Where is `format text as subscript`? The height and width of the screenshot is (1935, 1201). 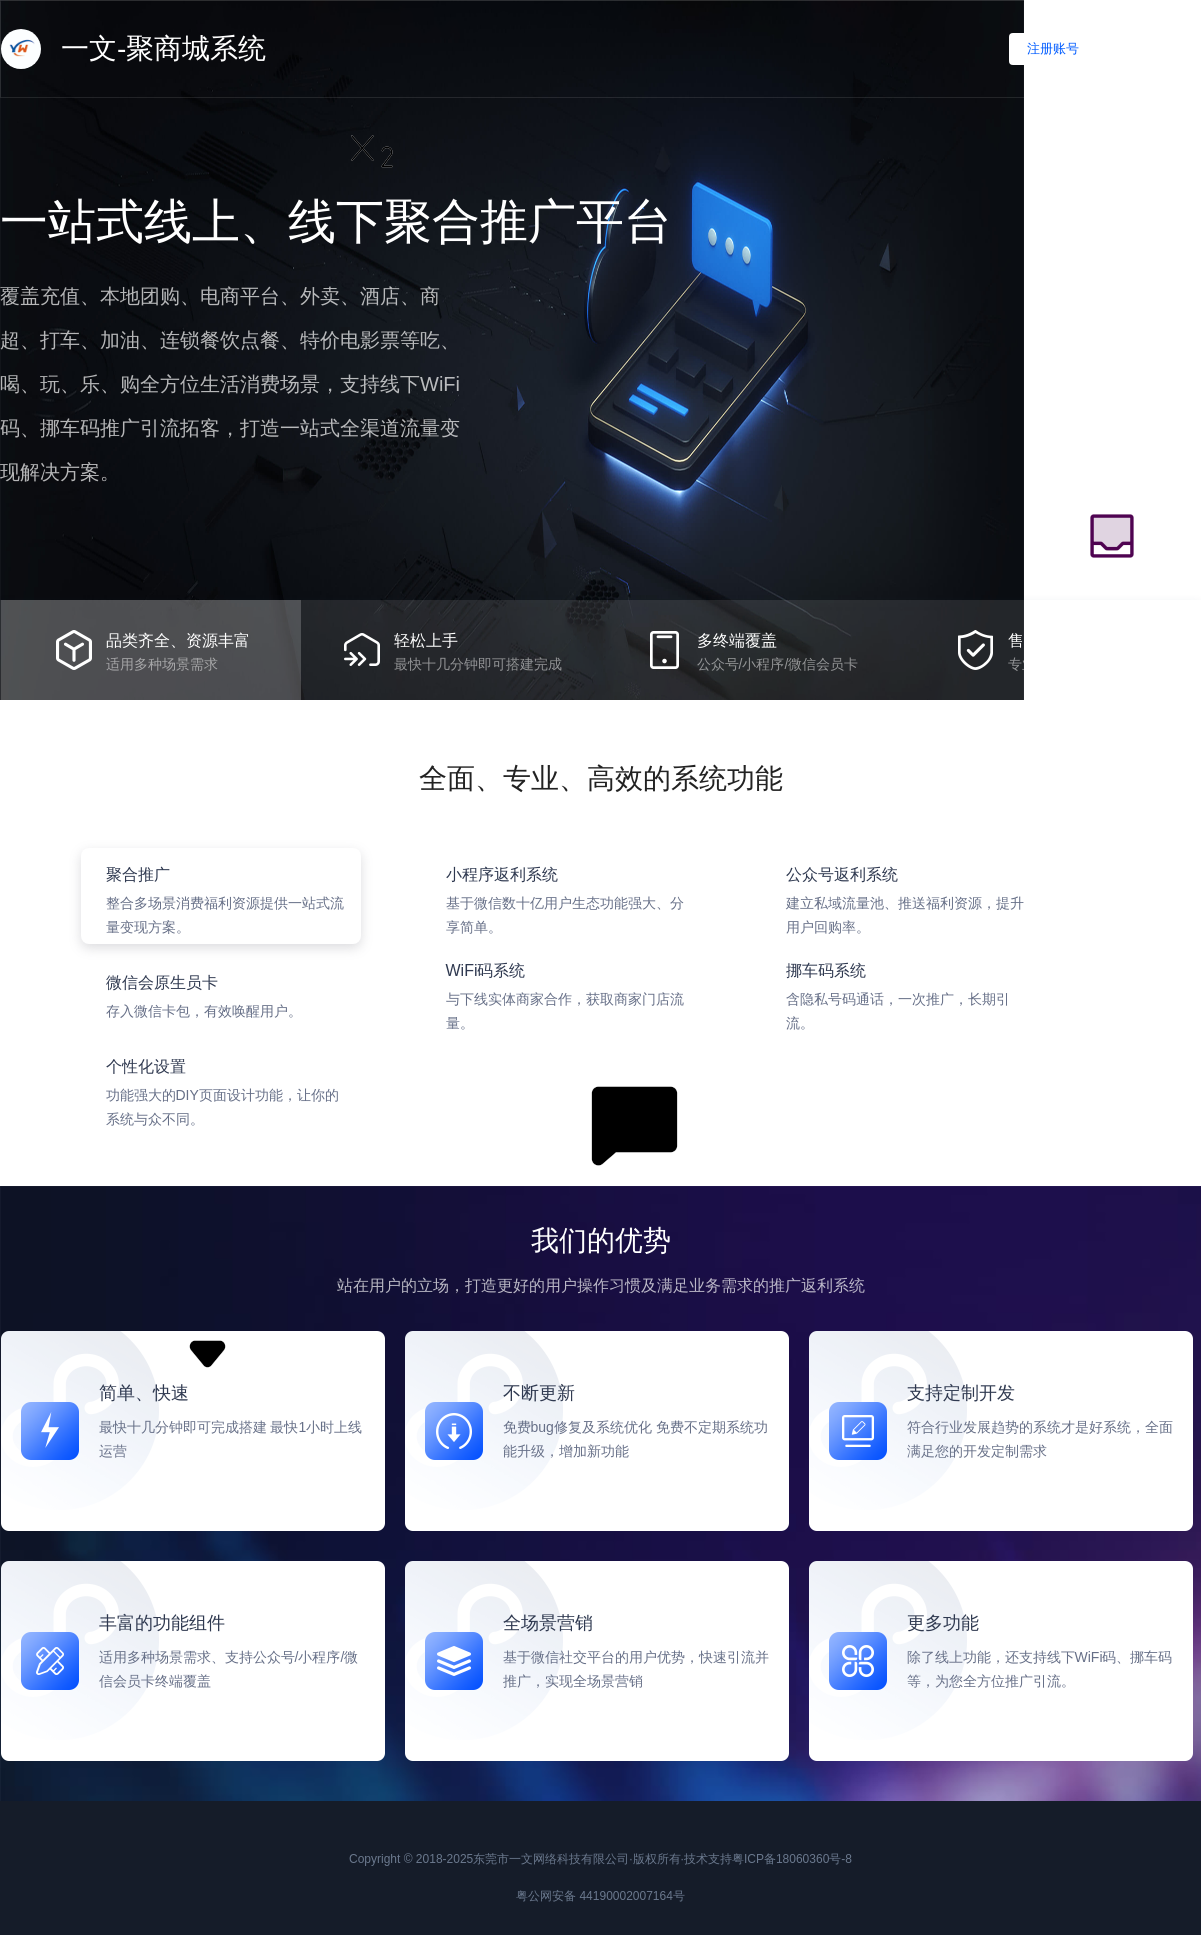
format text as subscript is located at coordinates (369, 150).